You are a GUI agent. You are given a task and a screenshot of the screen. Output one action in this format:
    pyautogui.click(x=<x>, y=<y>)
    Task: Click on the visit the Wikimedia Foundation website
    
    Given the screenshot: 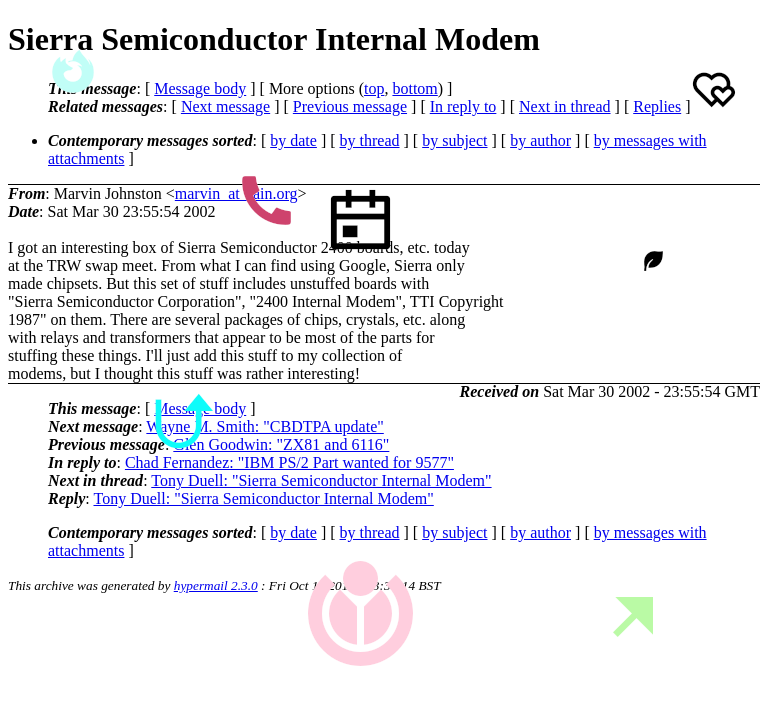 What is the action you would take?
    pyautogui.click(x=360, y=613)
    